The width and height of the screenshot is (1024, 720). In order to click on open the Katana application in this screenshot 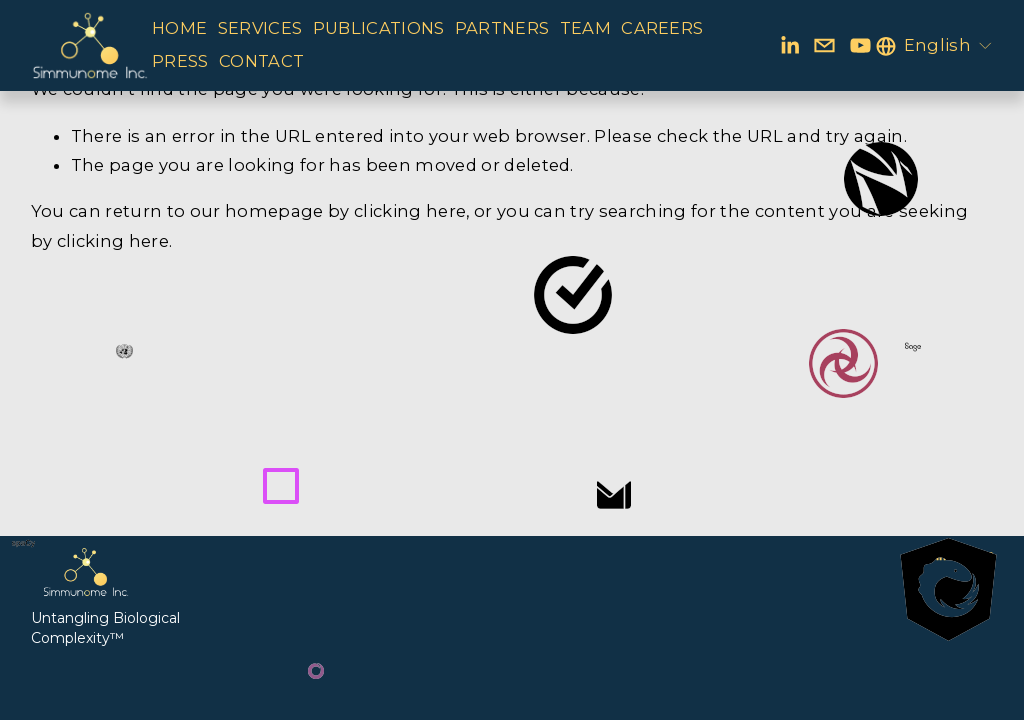, I will do `click(843, 363)`.